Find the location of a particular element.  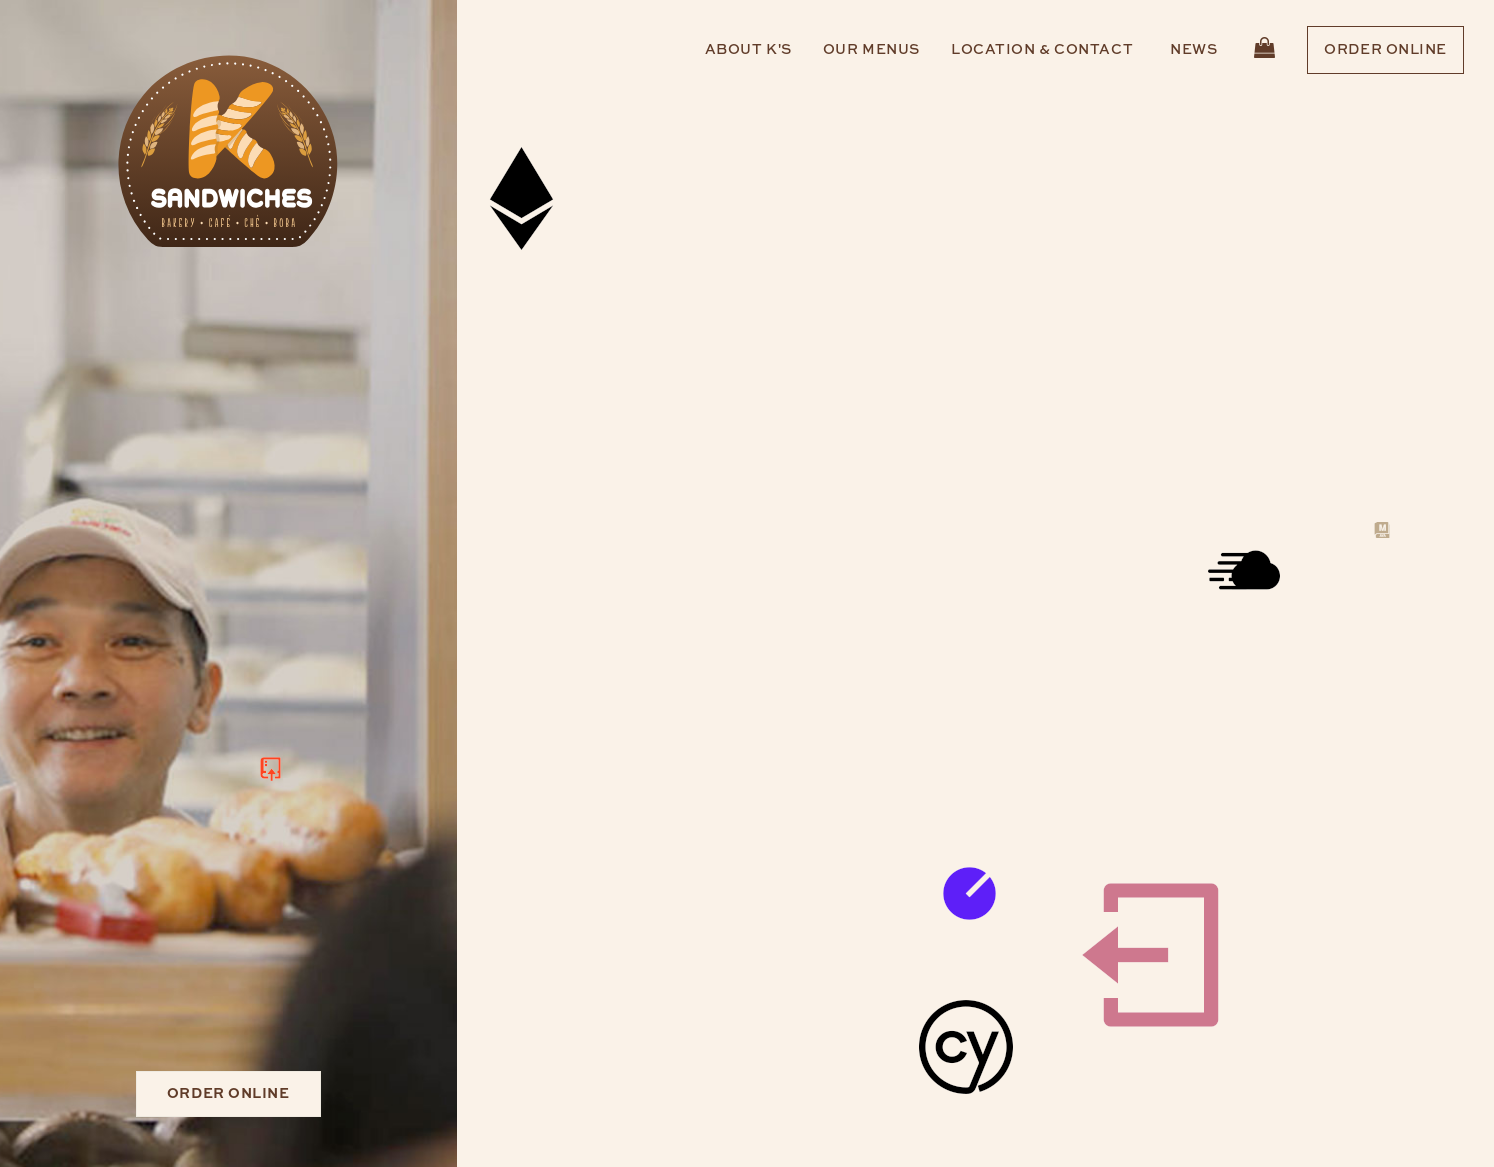

cloudways hosting platform logo is located at coordinates (1244, 570).